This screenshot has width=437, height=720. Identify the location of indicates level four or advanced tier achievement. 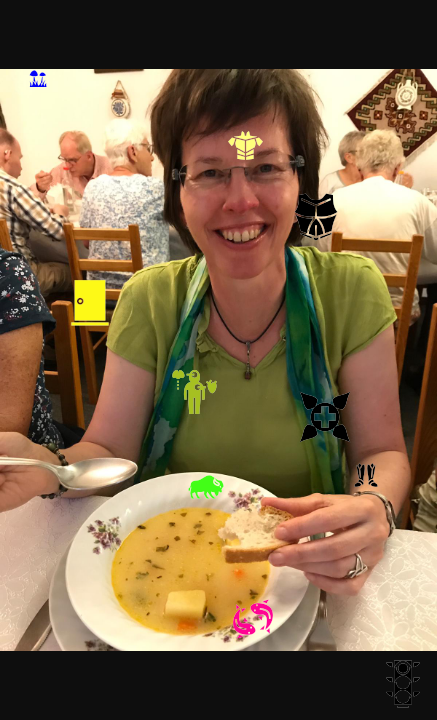
(325, 417).